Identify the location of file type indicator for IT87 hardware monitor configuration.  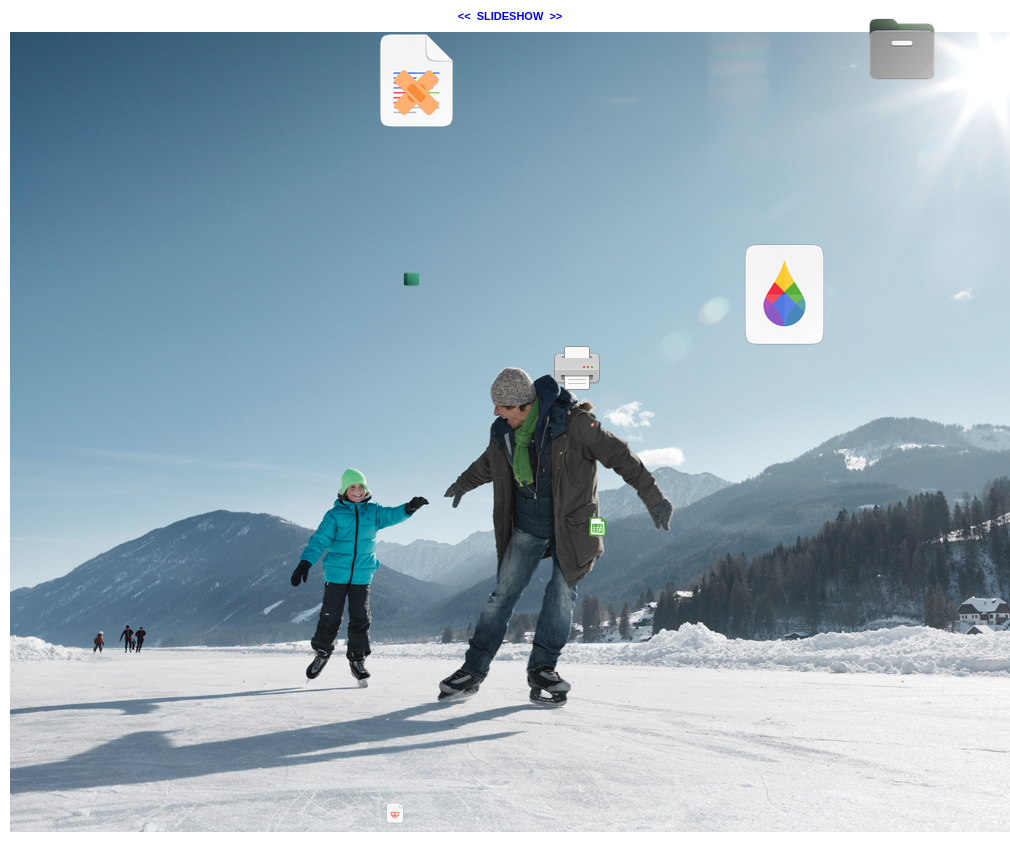
(784, 294).